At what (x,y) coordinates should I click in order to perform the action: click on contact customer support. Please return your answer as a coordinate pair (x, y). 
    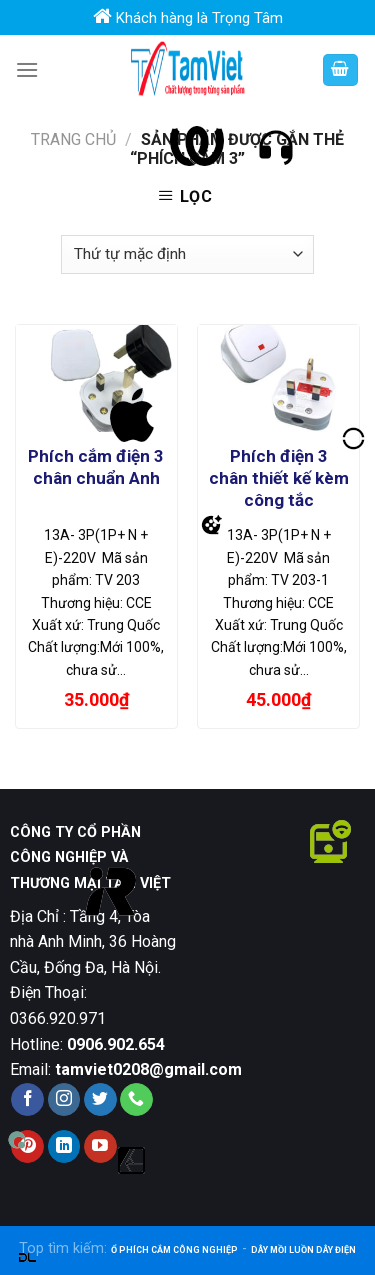
    Looking at the image, I should click on (276, 147).